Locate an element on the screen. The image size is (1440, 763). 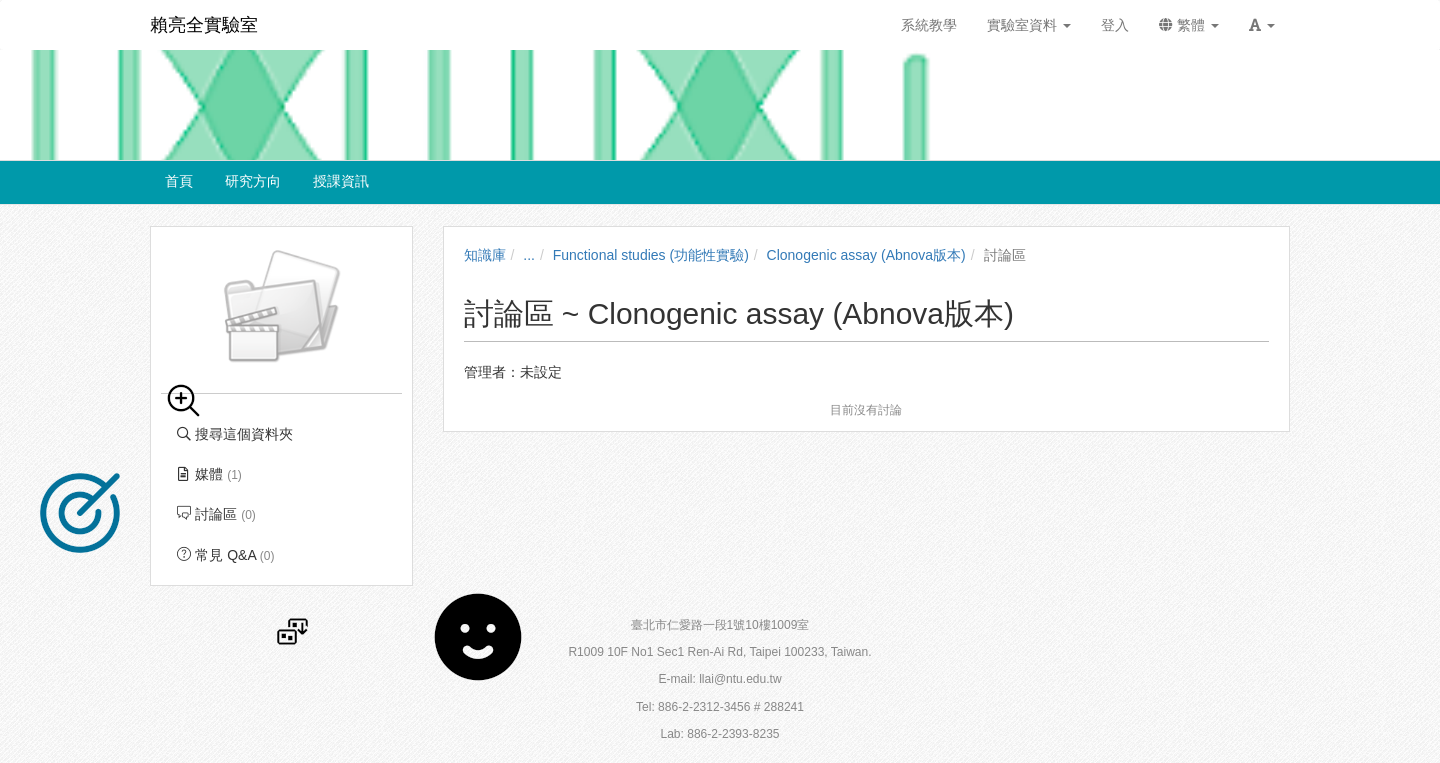
add a reaction or emoji to a message is located at coordinates (478, 637).